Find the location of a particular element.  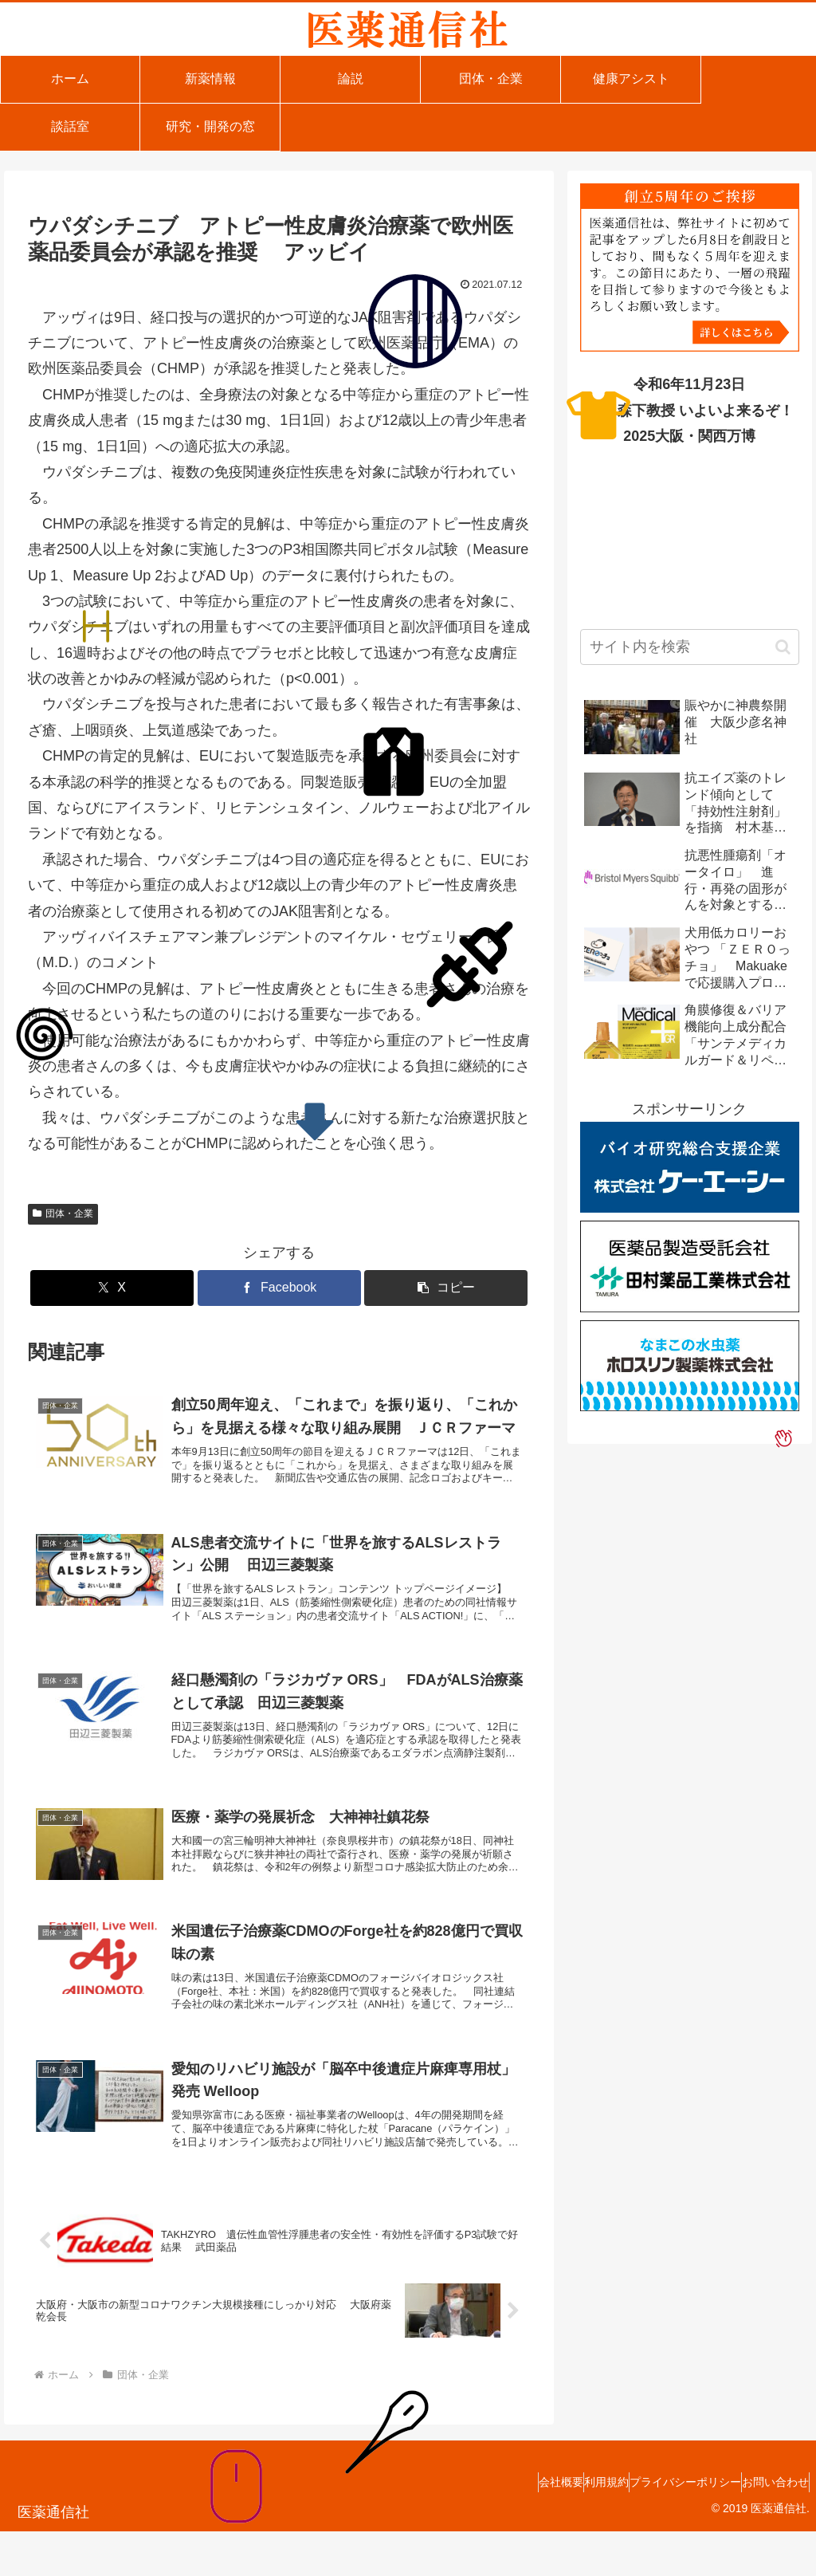

download a file or content is located at coordinates (315, 1120).